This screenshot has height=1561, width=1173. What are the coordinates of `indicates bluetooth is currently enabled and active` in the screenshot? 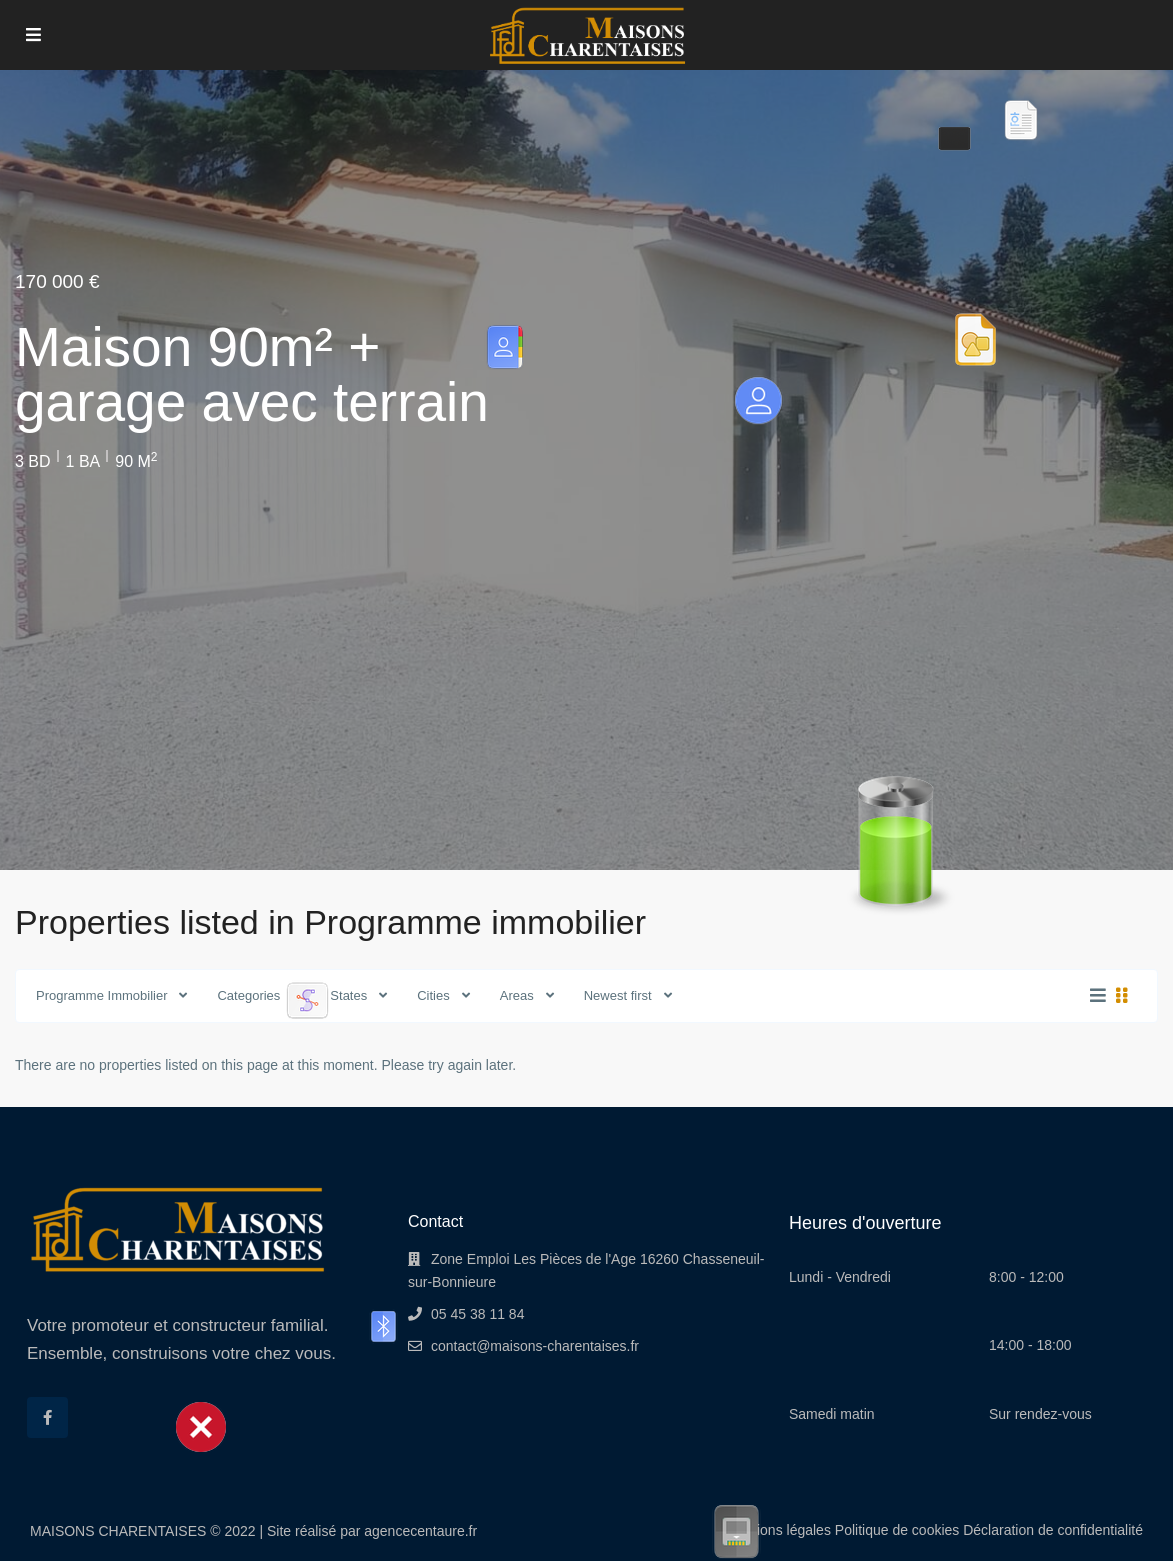 It's located at (383, 1326).